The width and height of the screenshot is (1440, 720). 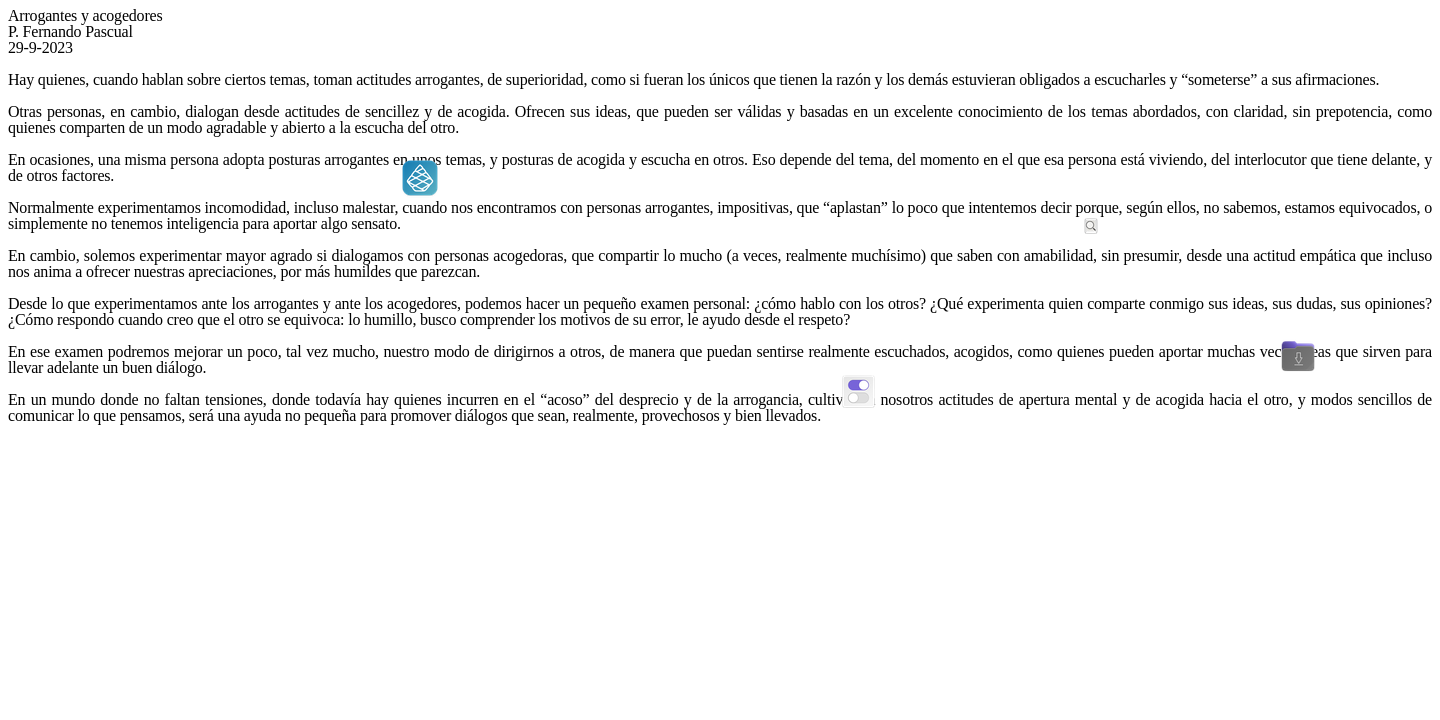 What do you see at coordinates (1091, 226) in the screenshot?
I see `open the log viewer application` at bounding box center [1091, 226].